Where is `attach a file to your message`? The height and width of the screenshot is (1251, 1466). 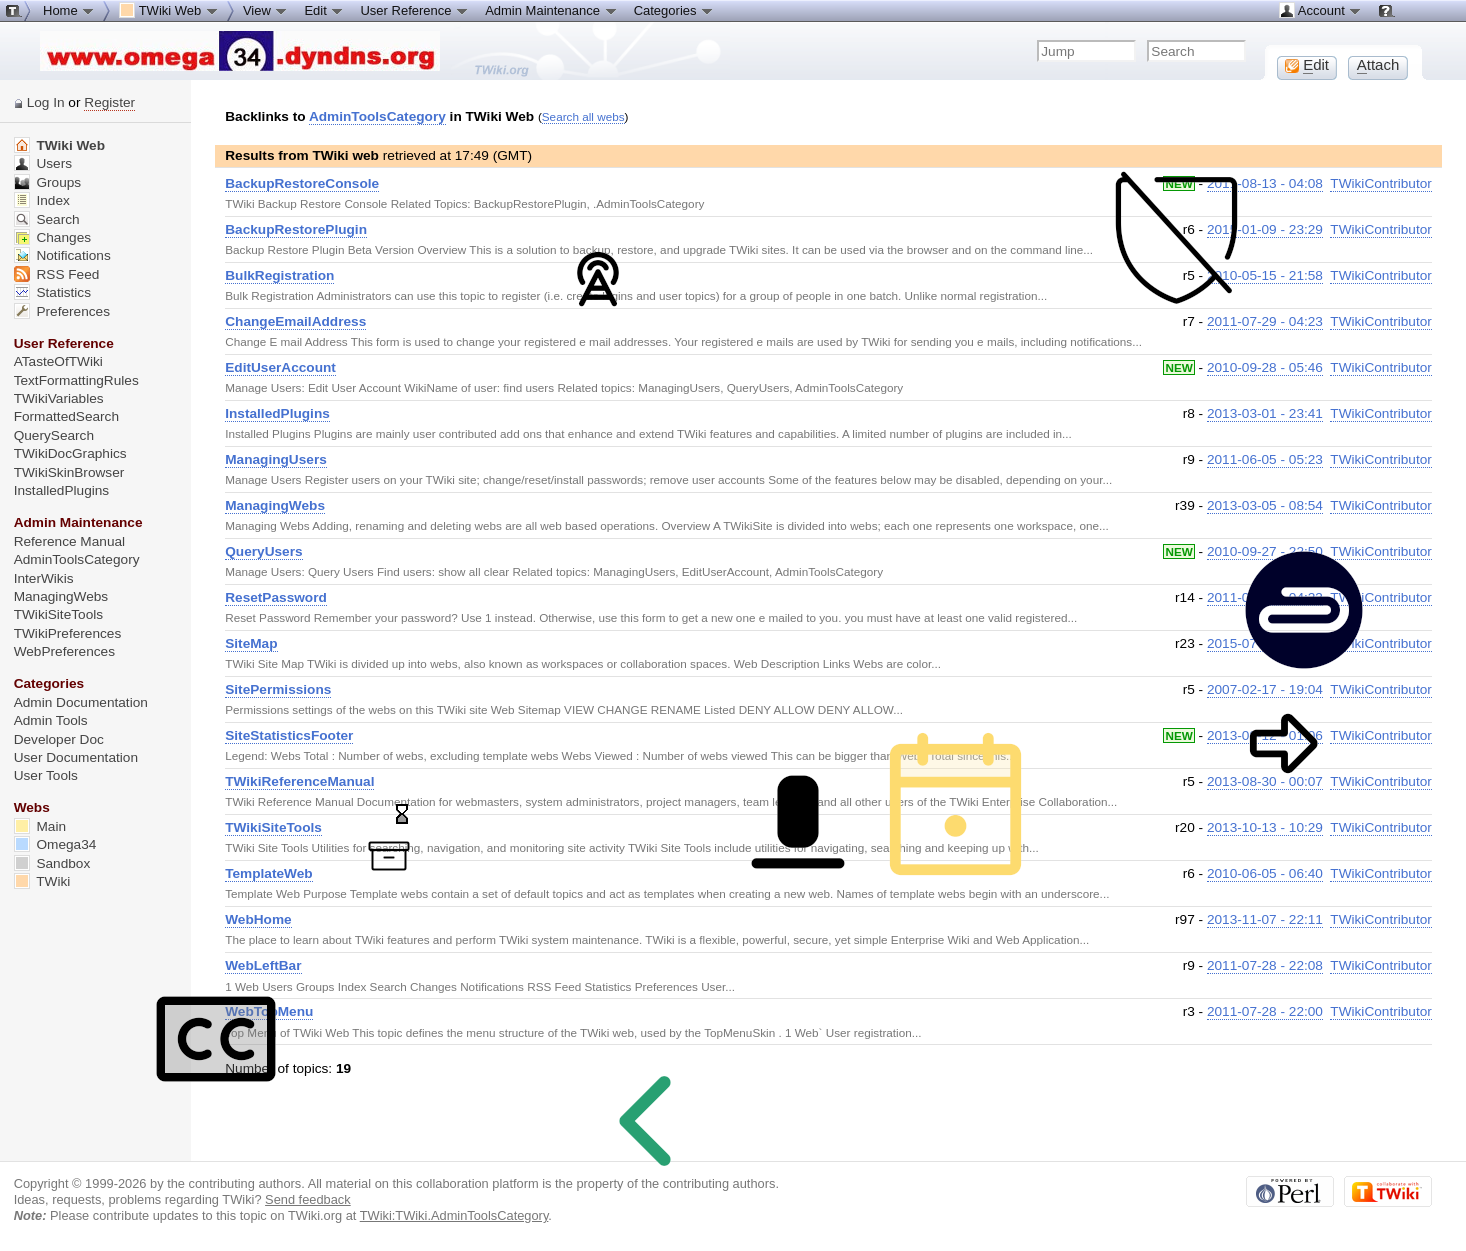
attach a file to your message is located at coordinates (1304, 610).